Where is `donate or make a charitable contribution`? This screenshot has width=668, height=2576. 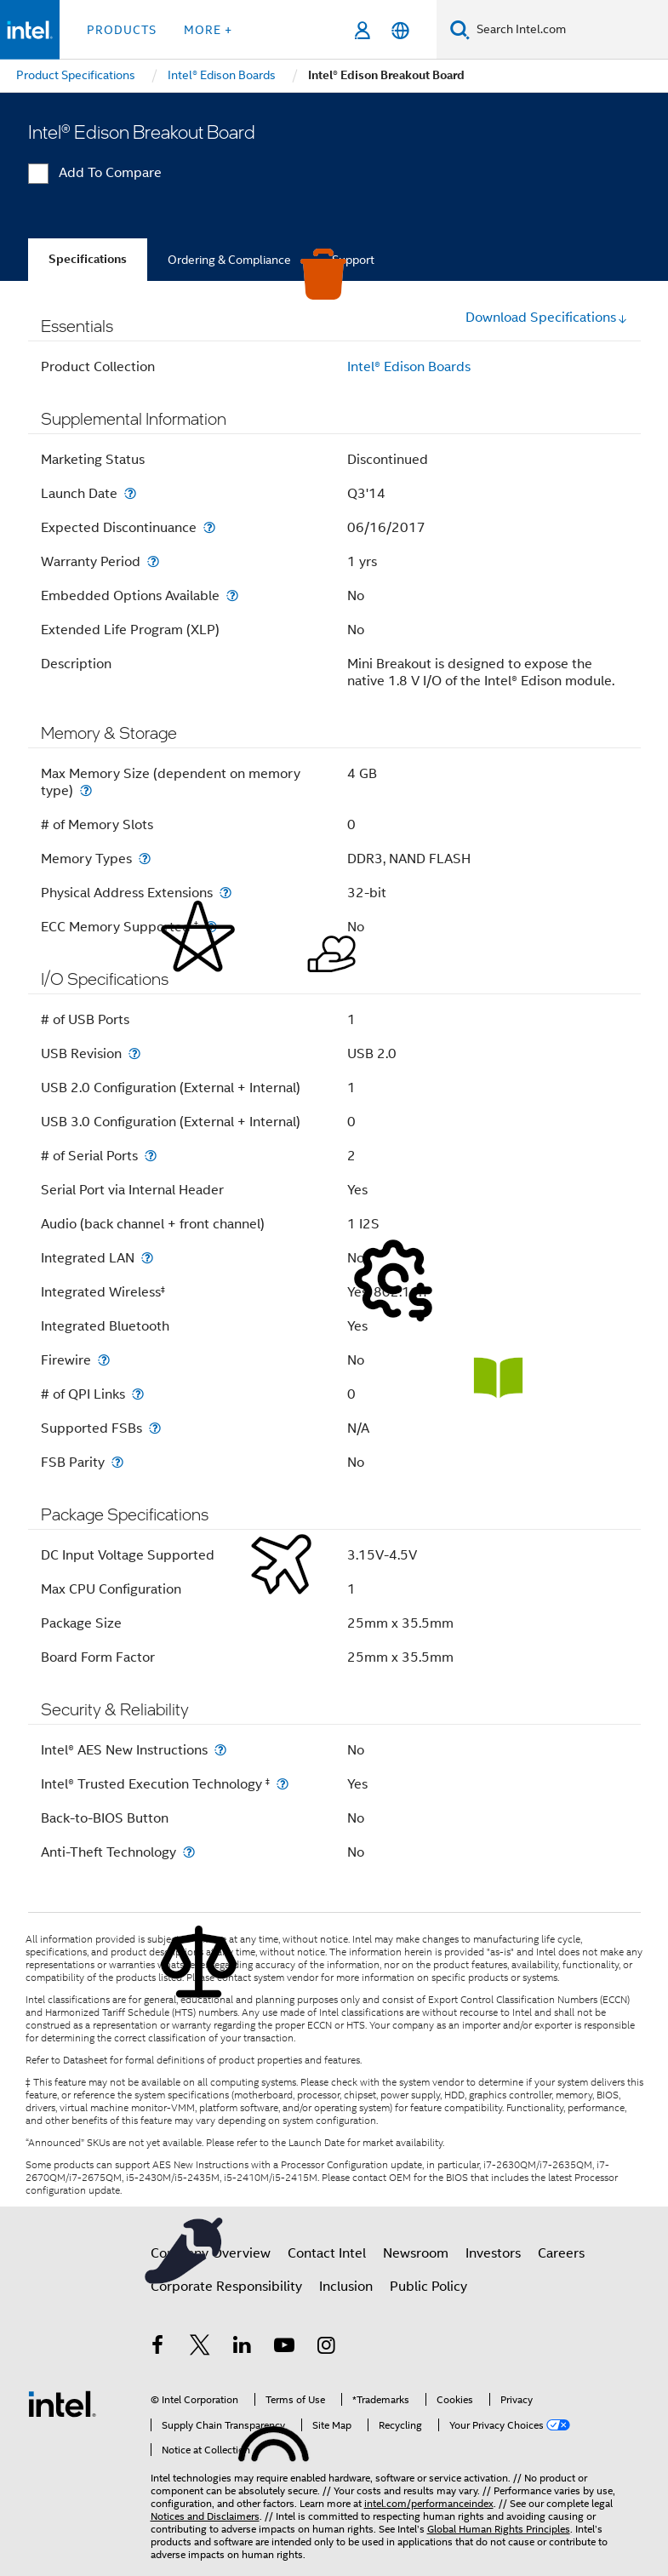 donate or make a charitable contribution is located at coordinates (333, 954).